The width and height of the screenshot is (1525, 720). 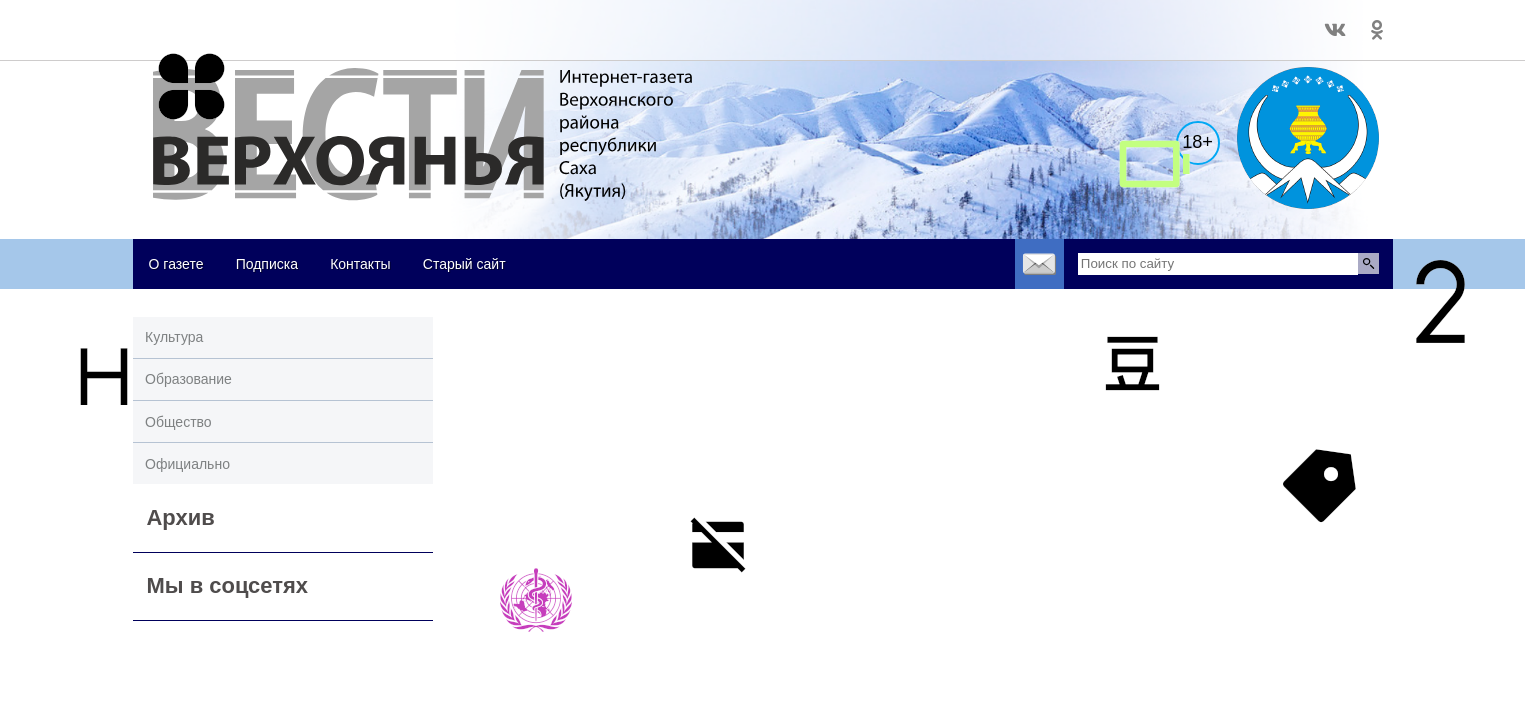 What do you see at coordinates (1320, 484) in the screenshot?
I see `view price or discount tag` at bounding box center [1320, 484].